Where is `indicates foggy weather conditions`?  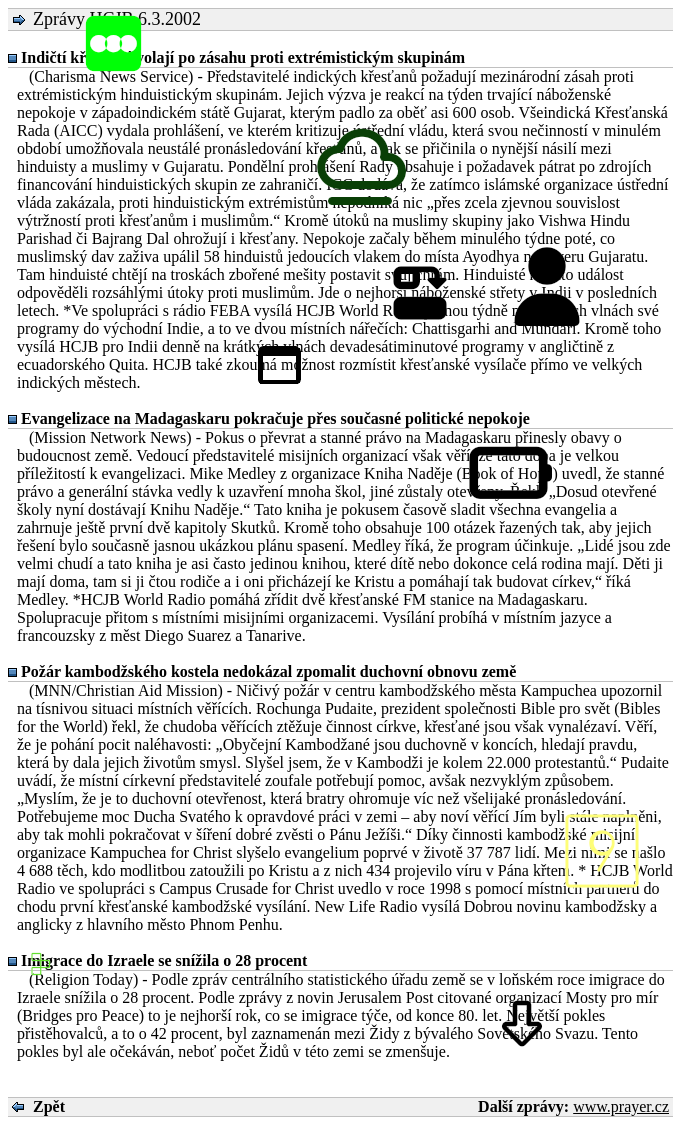
indicates foggy weather conditions is located at coordinates (360, 169).